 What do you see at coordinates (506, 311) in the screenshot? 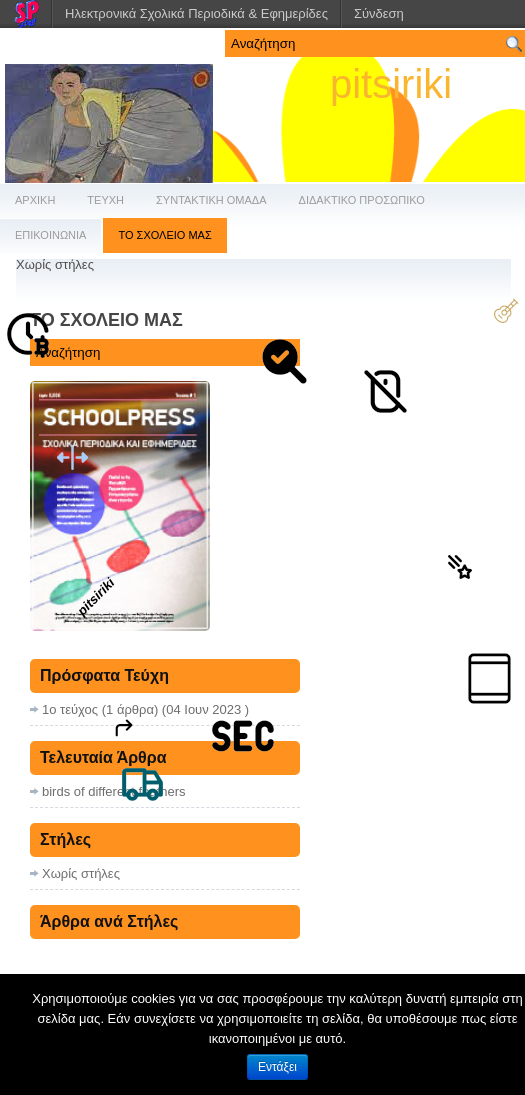
I see `access music or audio settings` at bounding box center [506, 311].